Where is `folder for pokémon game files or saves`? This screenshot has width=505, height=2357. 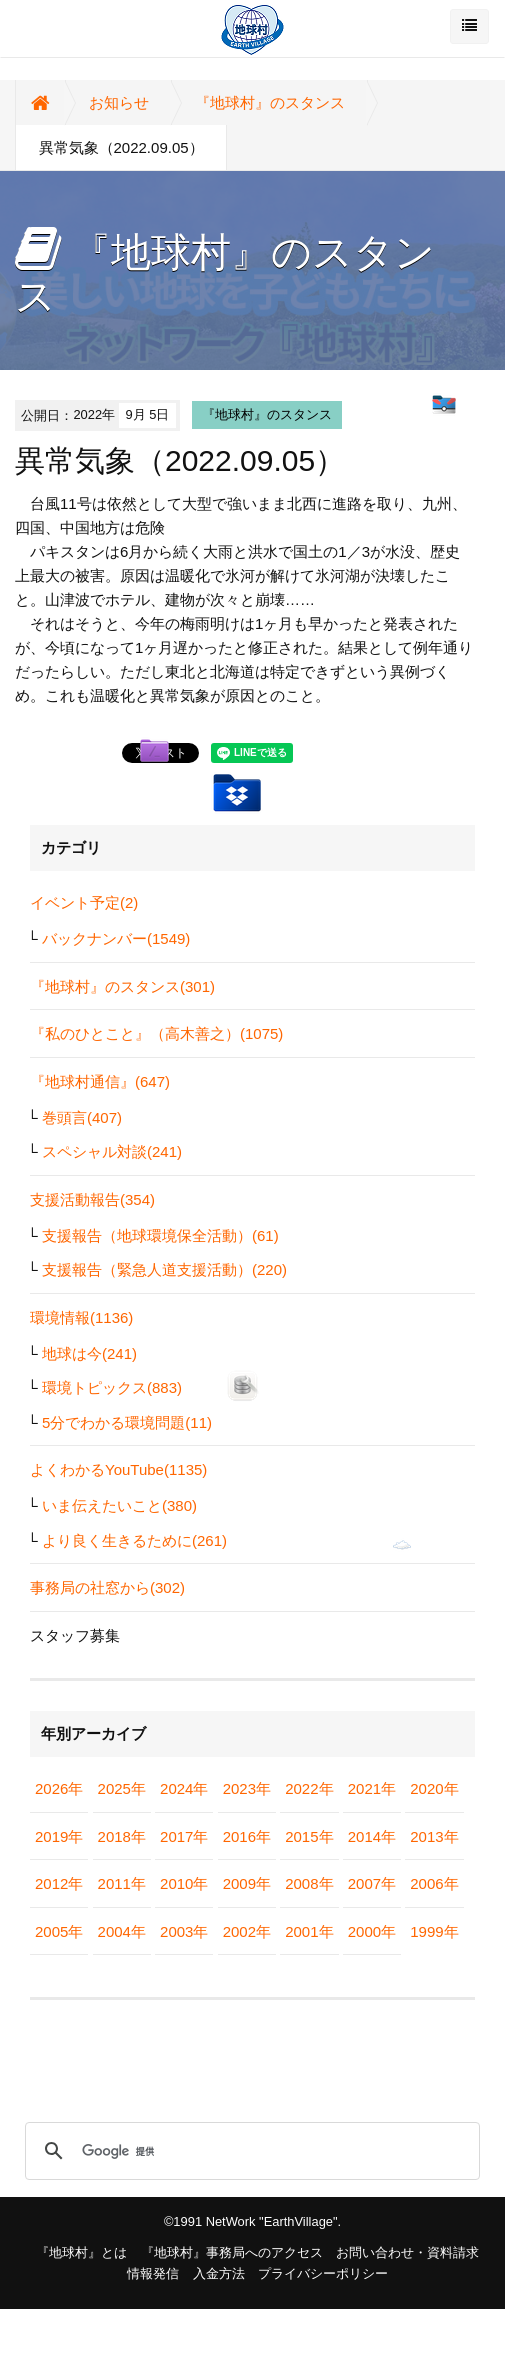
folder for pokémon game files or saves is located at coordinates (444, 405).